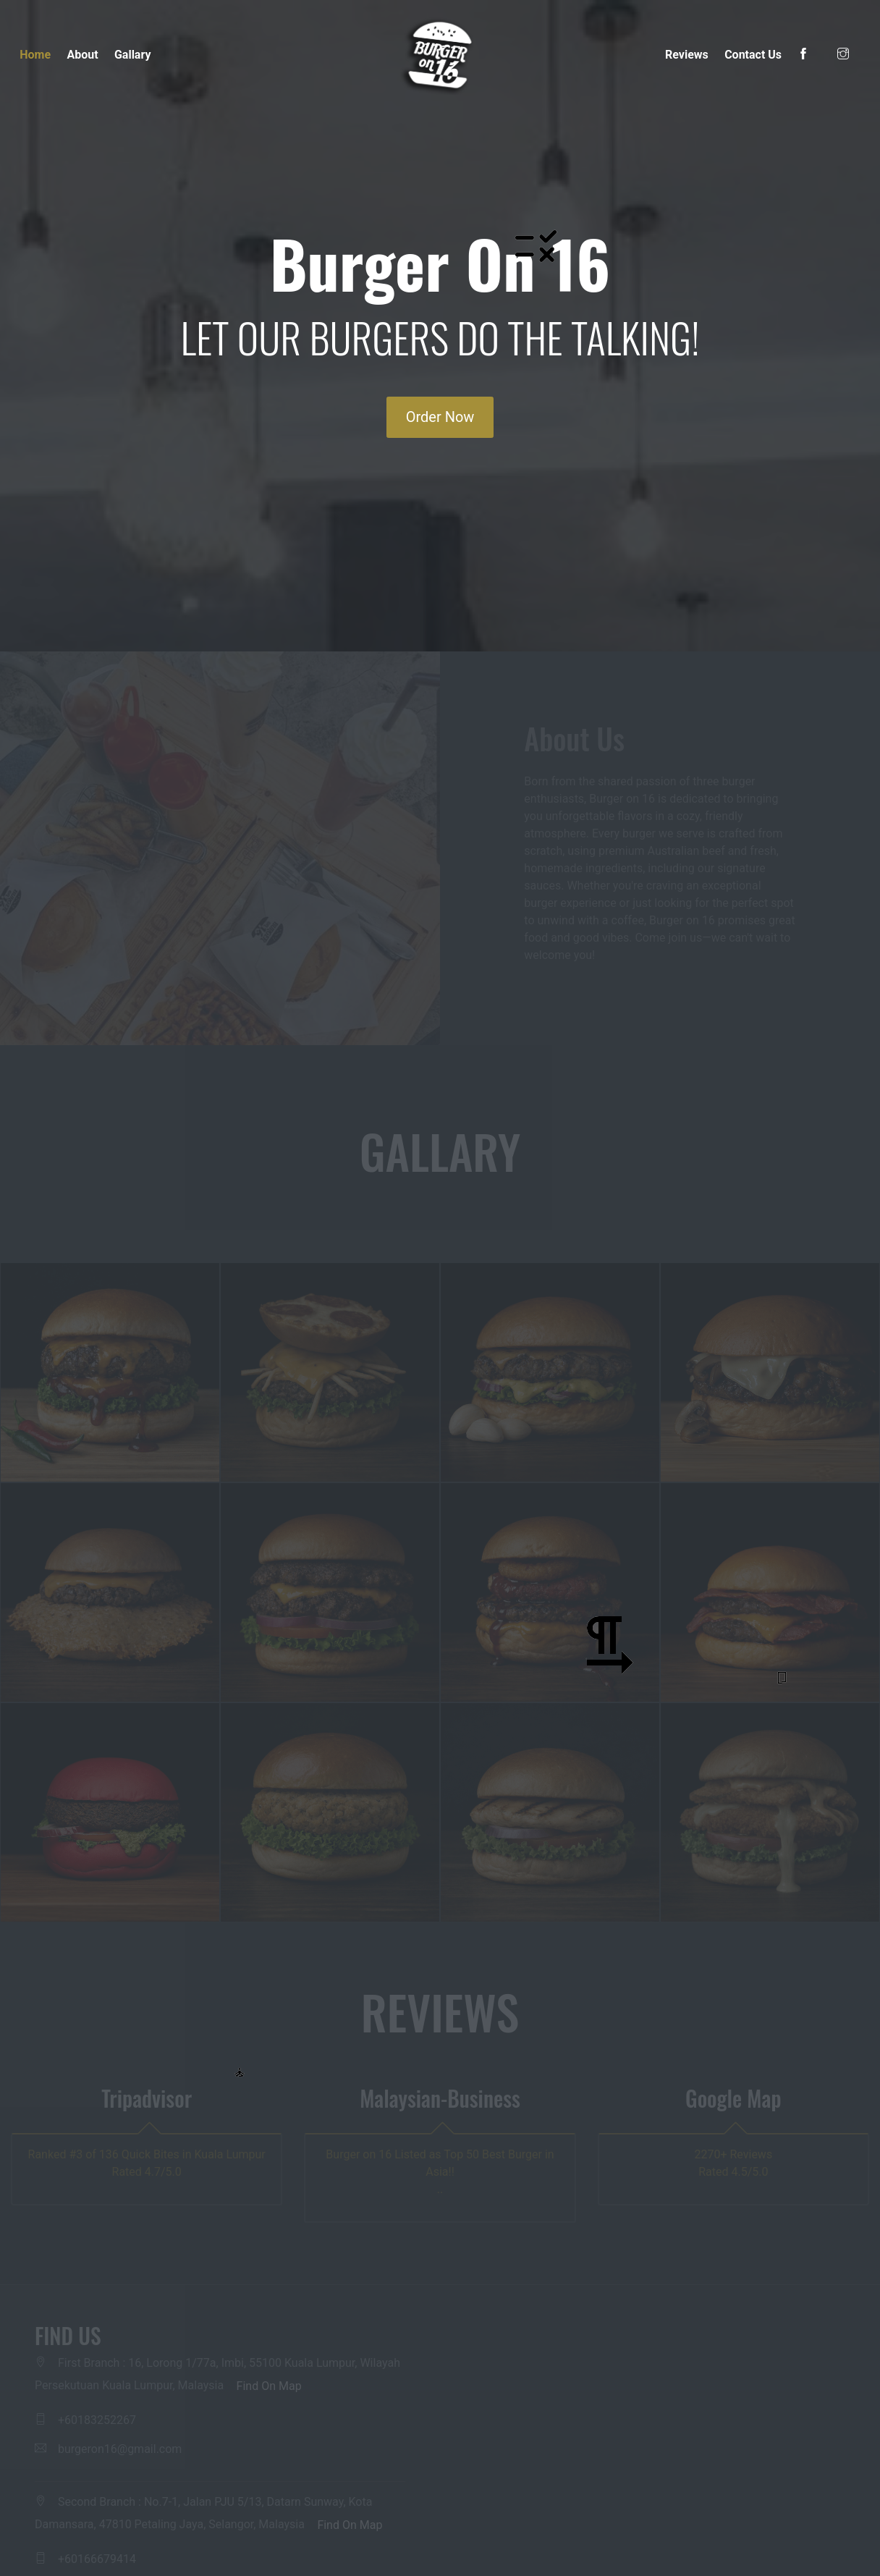 The width and height of the screenshot is (880, 2576). I want to click on access meditation or mindfulness features, so click(240, 2072).